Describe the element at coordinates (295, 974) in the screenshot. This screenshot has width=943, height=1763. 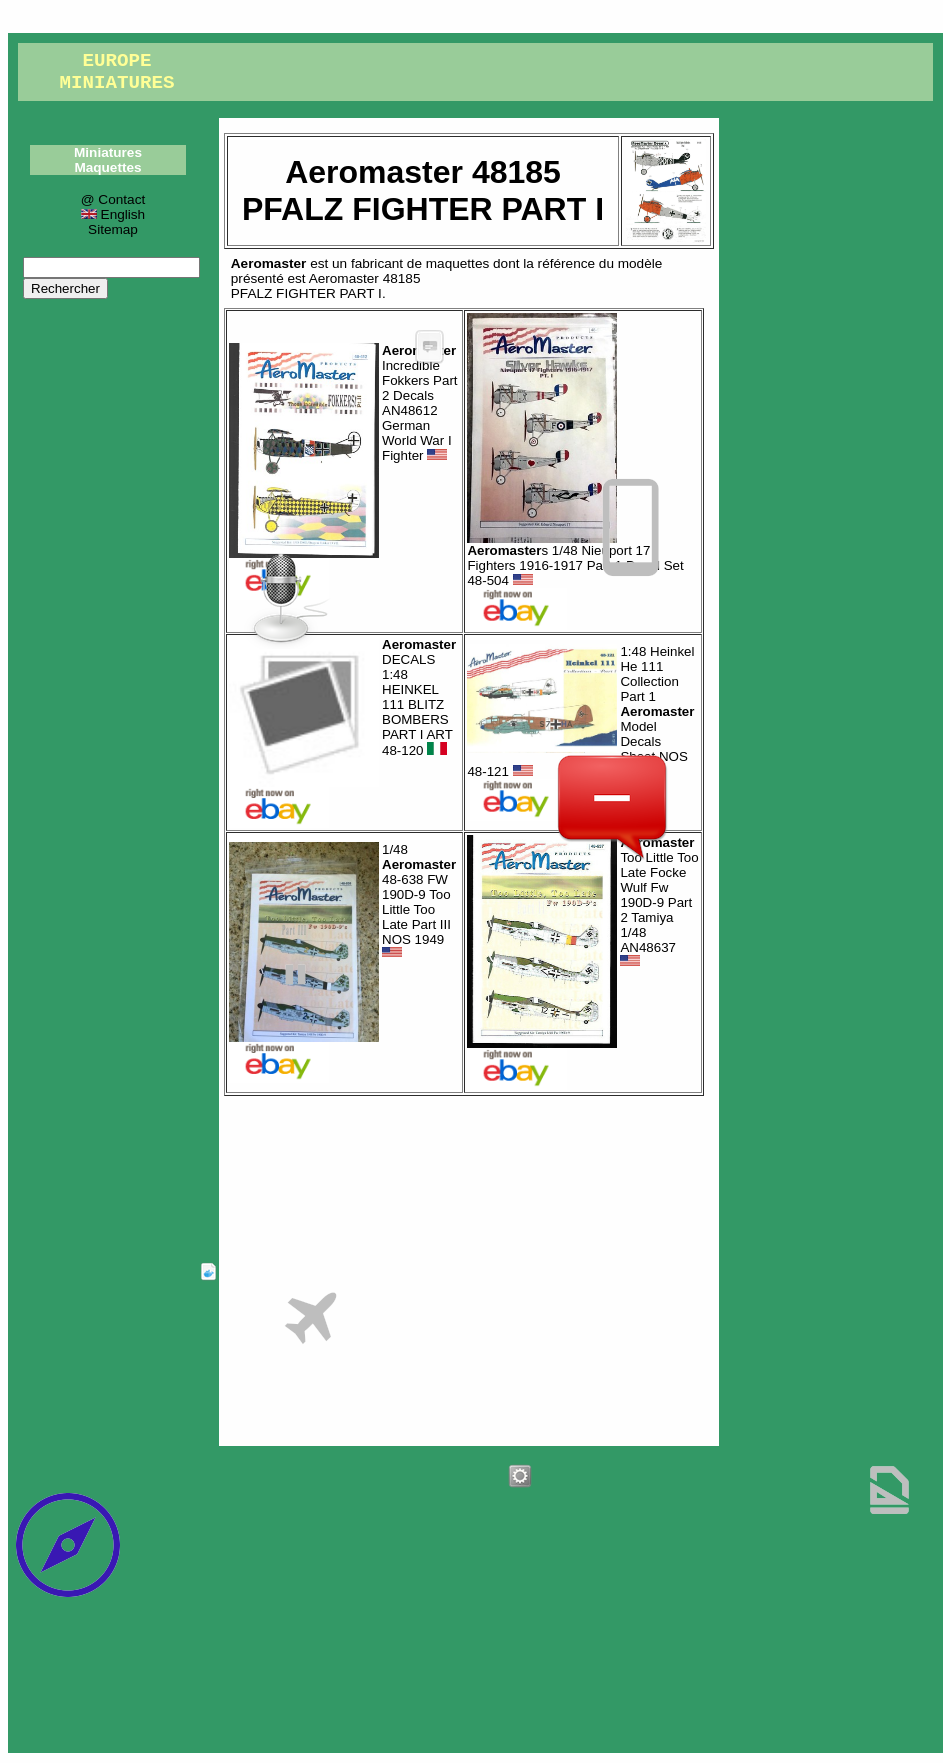
I see `pause media playback` at that location.